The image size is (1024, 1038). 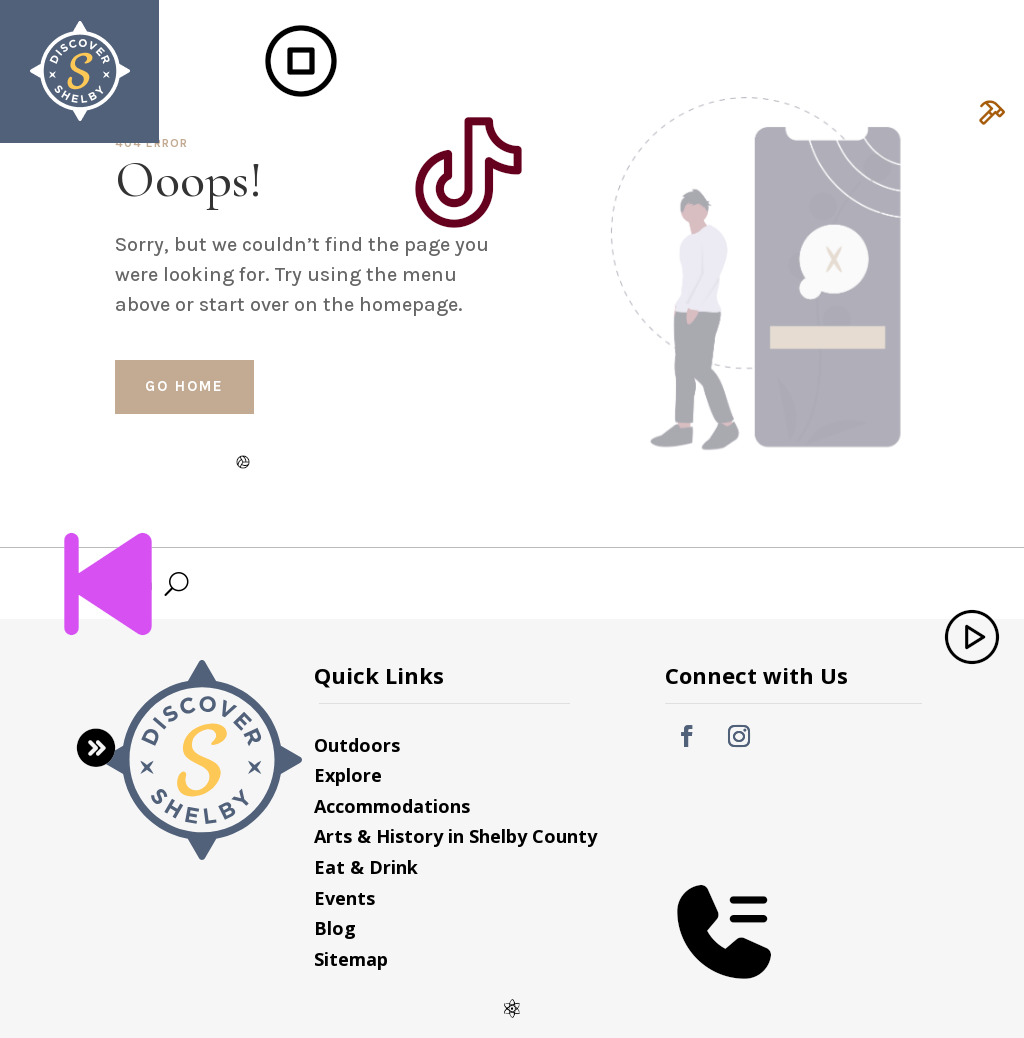 I want to click on open TikTok app, so click(x=468, y=174).